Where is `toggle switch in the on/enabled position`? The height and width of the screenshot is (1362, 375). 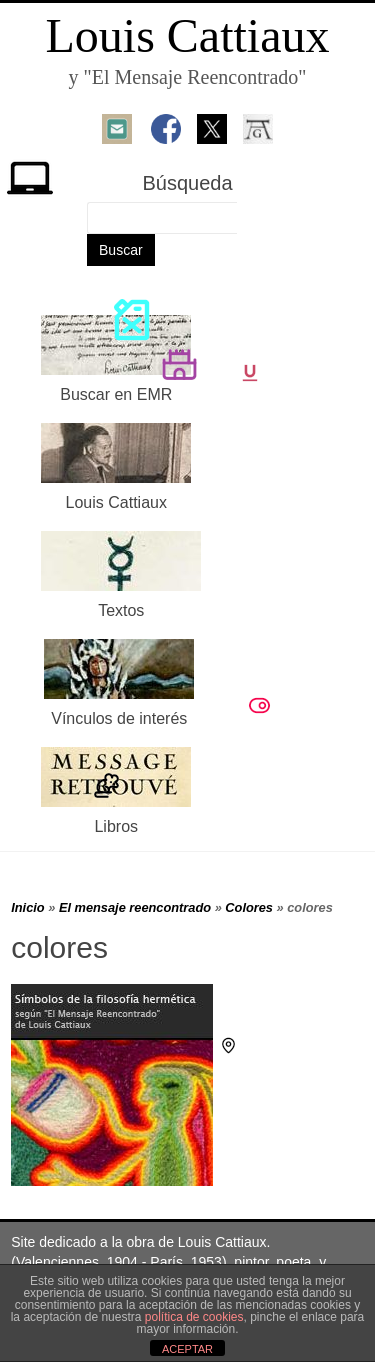
toggle switch in the on/enabled position is located at coordinates (259, 705).